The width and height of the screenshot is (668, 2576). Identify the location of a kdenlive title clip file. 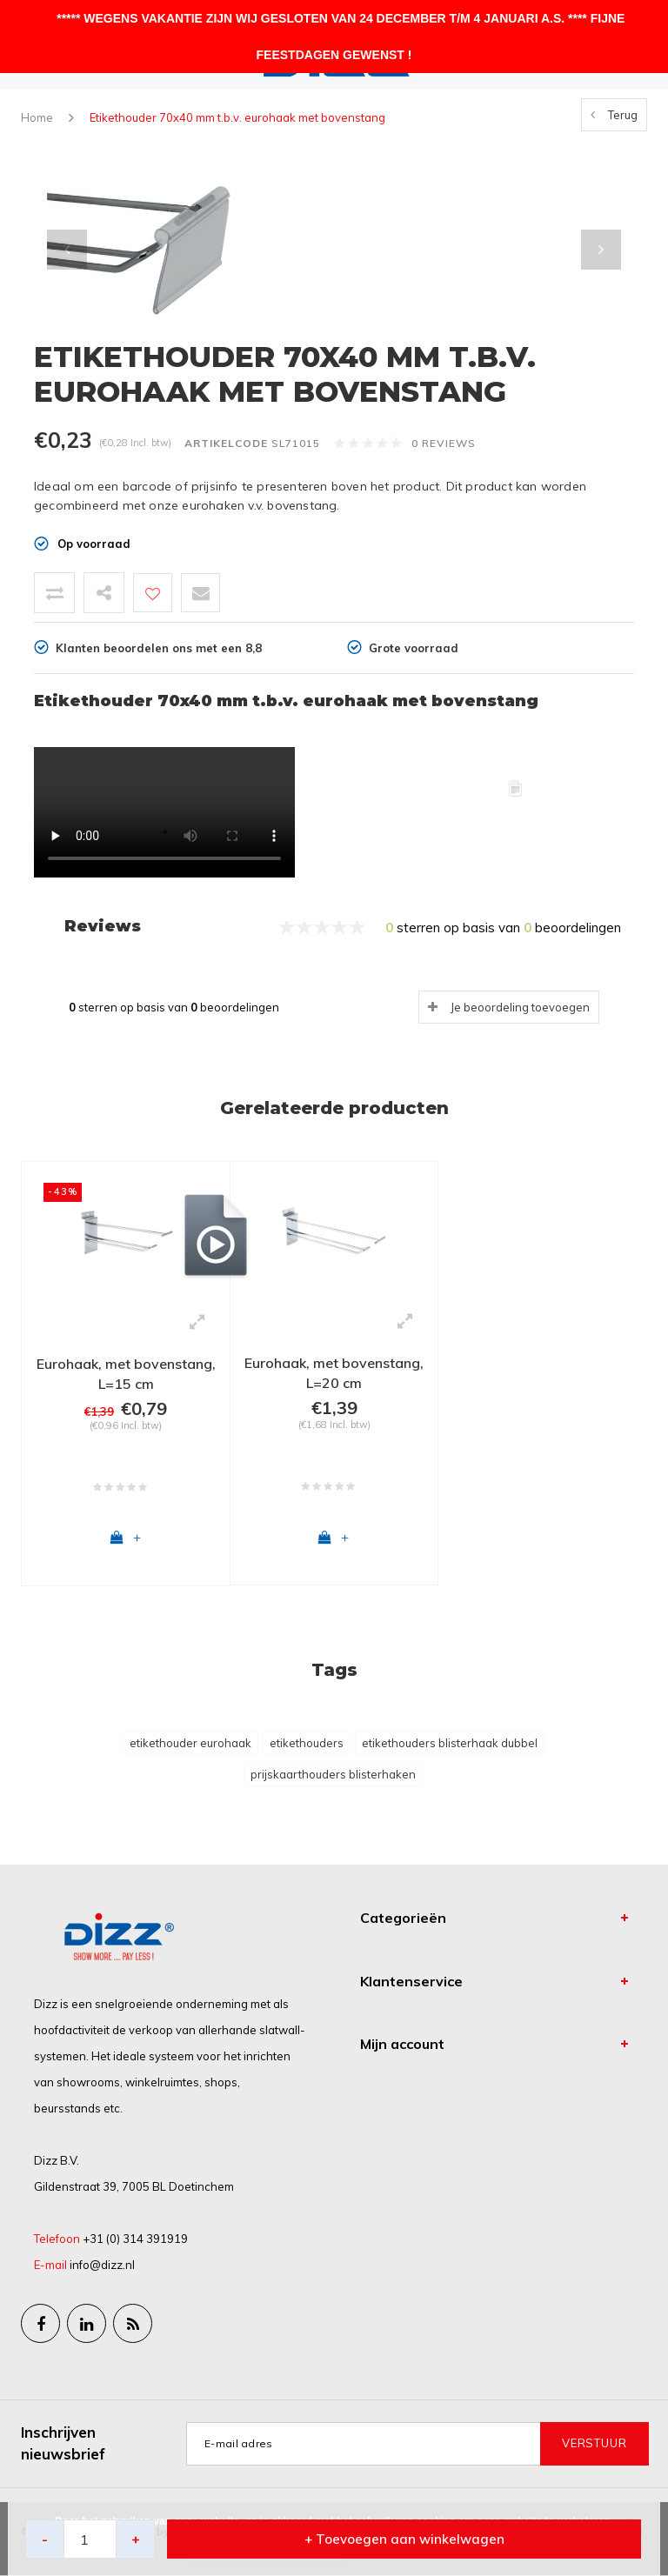
(216, 1237).